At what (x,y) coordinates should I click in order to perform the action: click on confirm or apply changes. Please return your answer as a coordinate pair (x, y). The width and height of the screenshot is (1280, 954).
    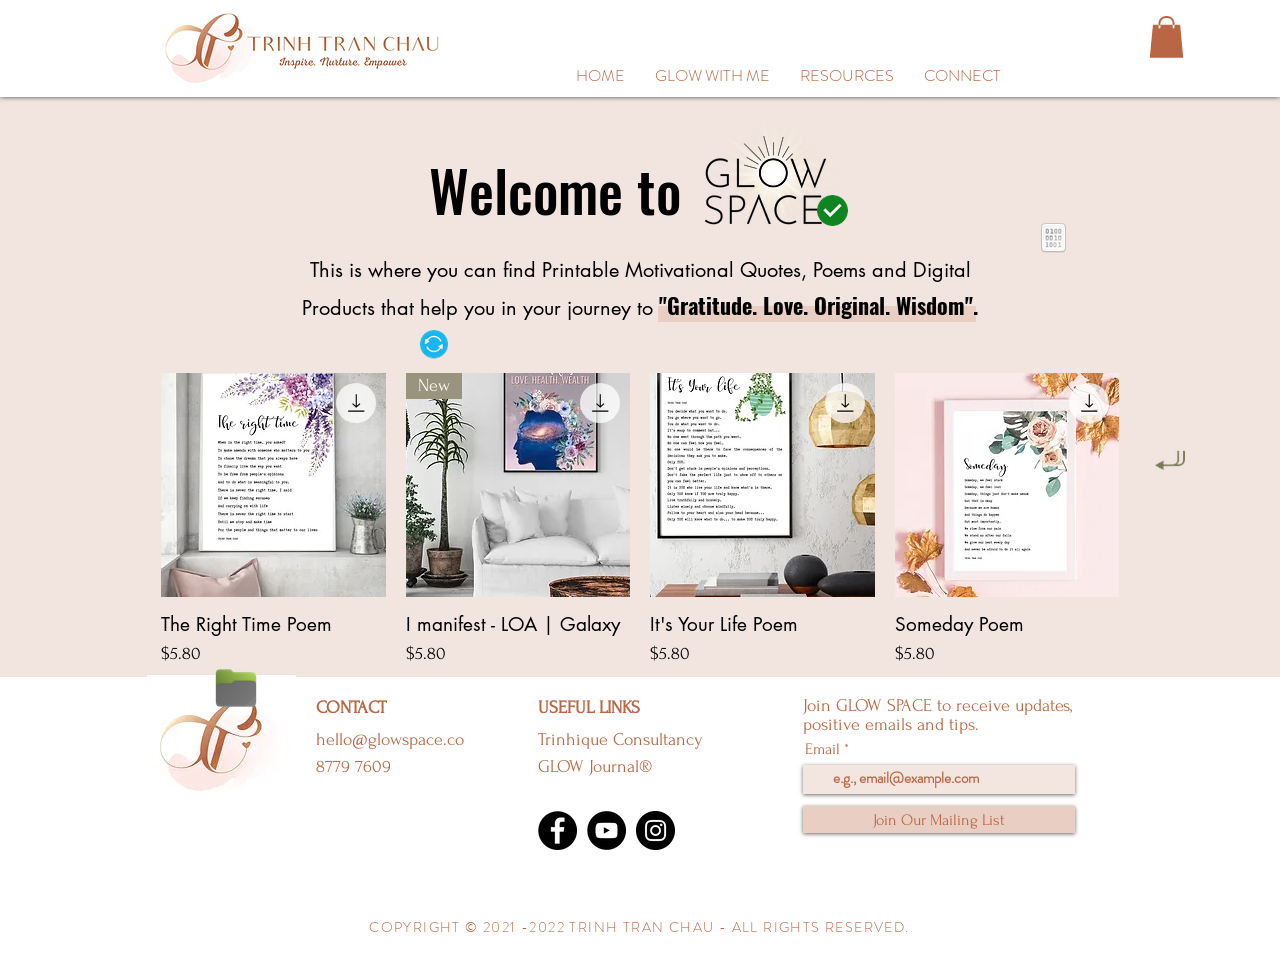
    Looking at the image, I should click on (832, 210).